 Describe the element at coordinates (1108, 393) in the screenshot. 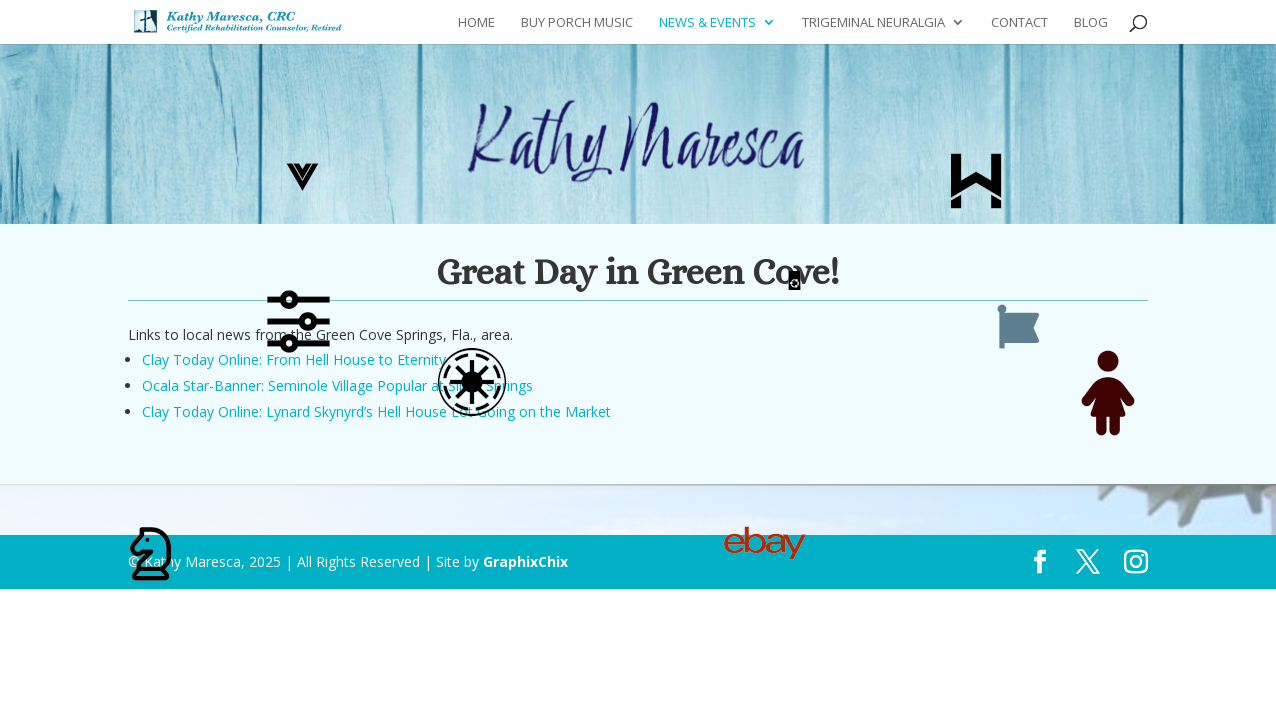

I see `indicates child or kid-friendly content` at that location.